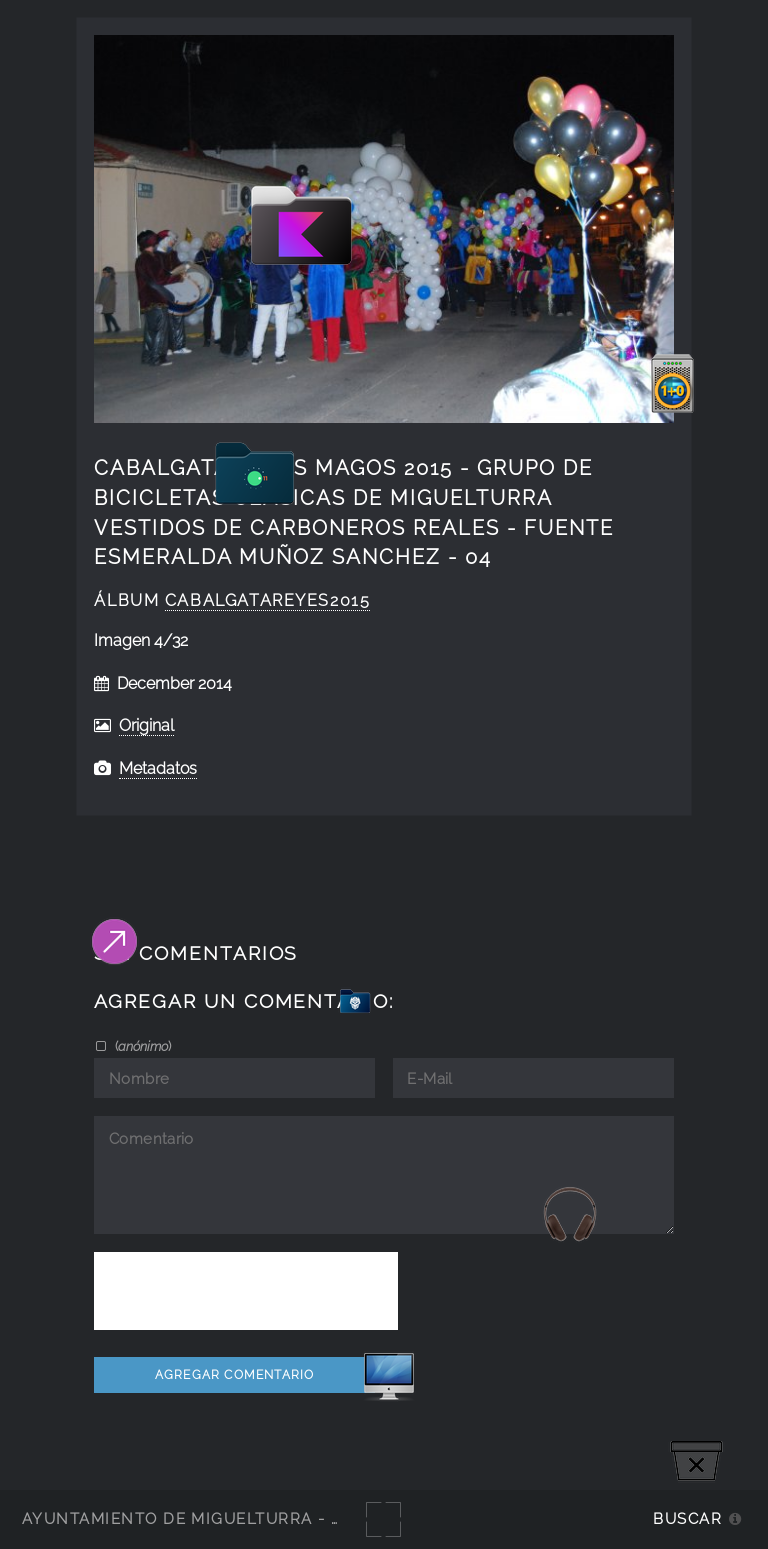 The height and width of the screenshot is (1549, 768). What do you see at coordinates (672, 383) in the screenshot?
I see `configure RAID 10 storage array settings` at bounding box center [672, 383].